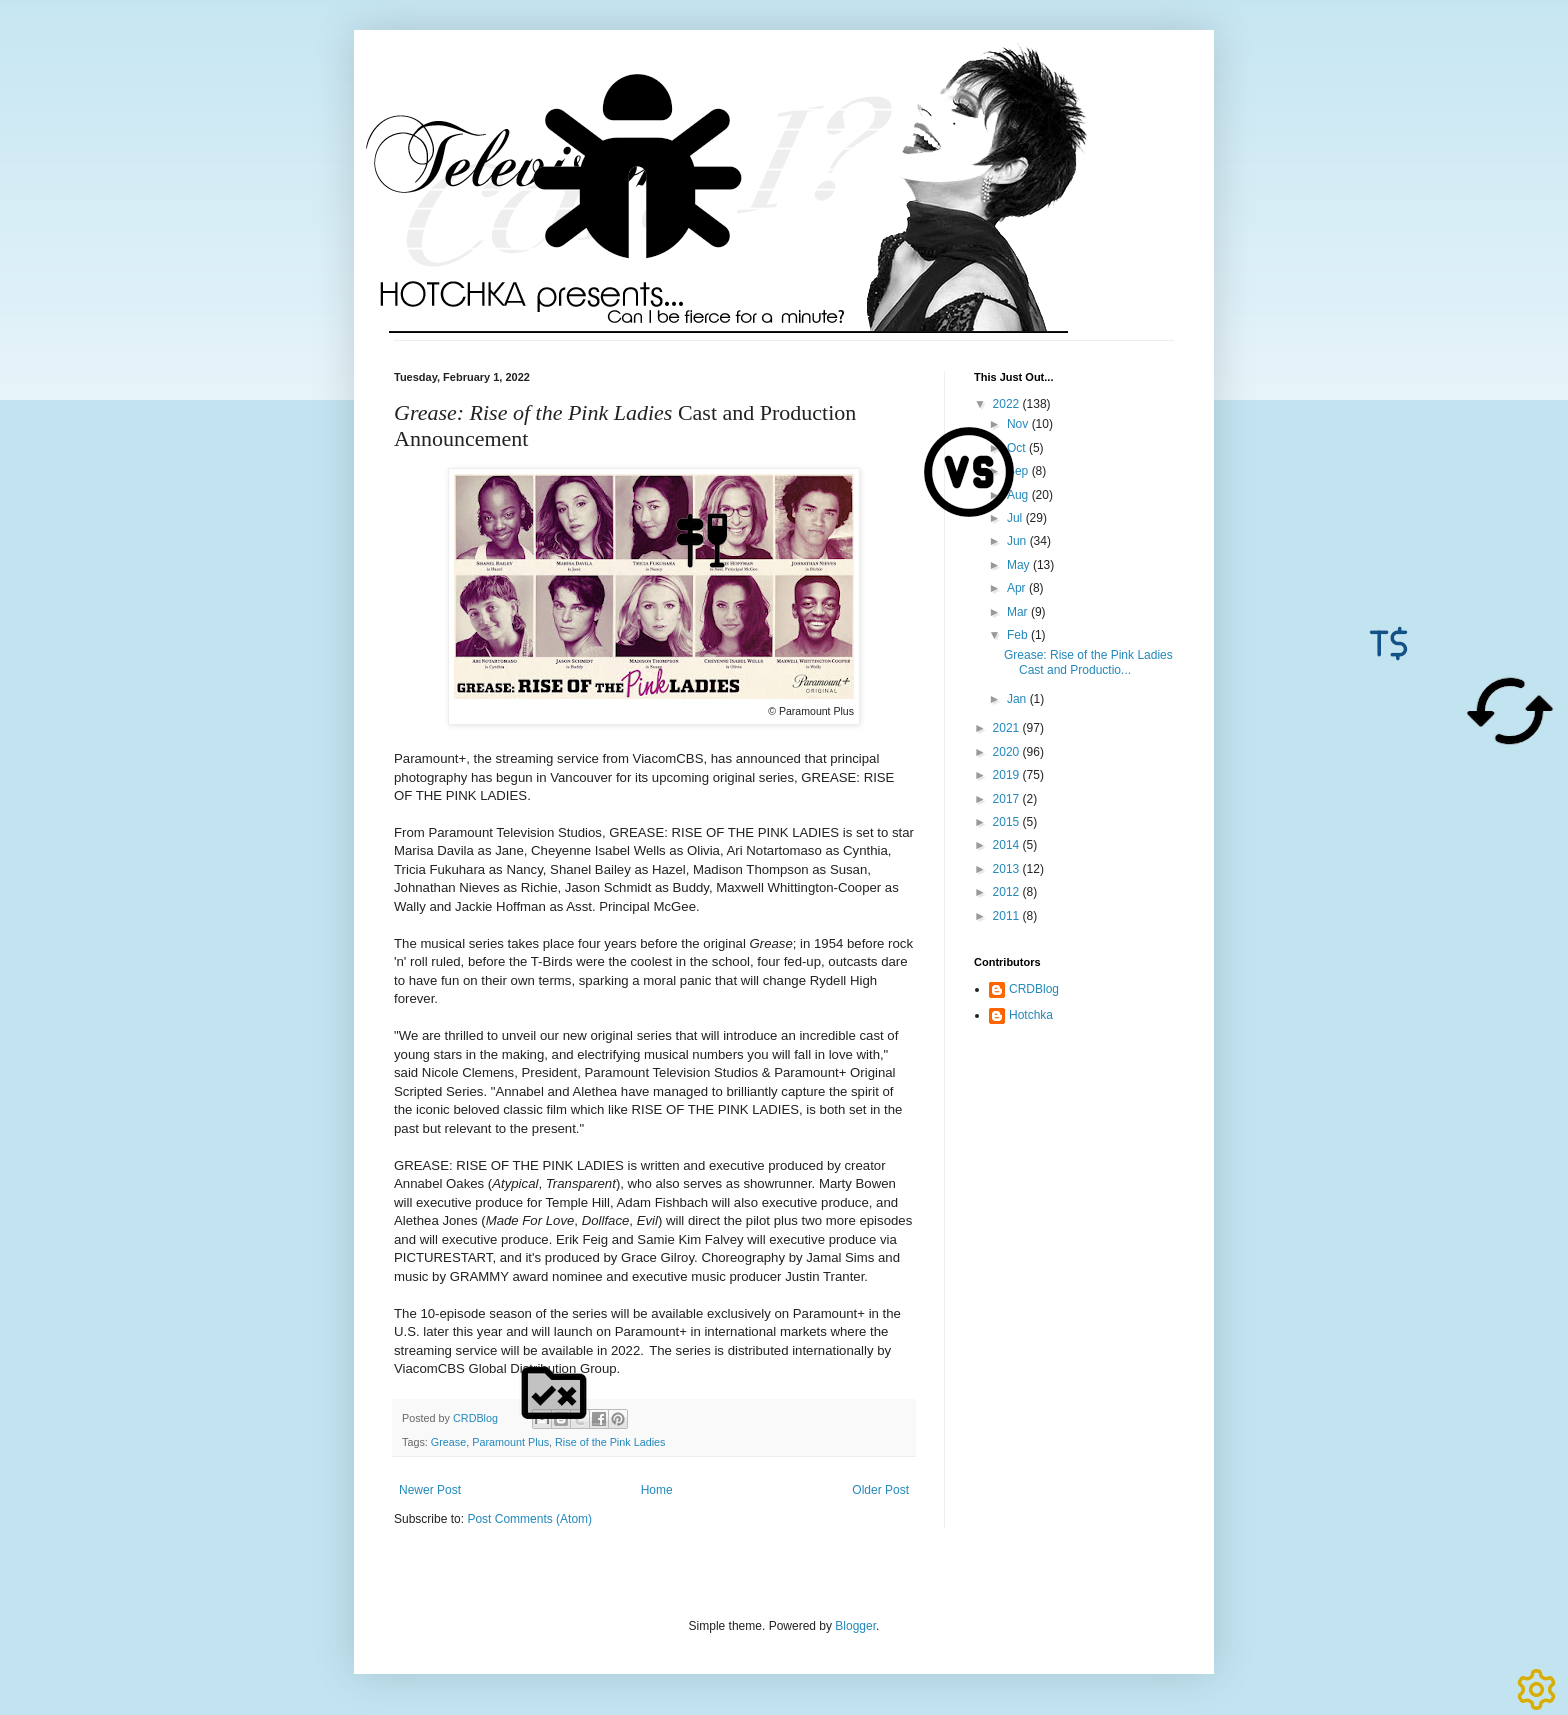  Describe the element at coordinates (637, 166) in the screenshot. I see `report a bug or issue` at that location.